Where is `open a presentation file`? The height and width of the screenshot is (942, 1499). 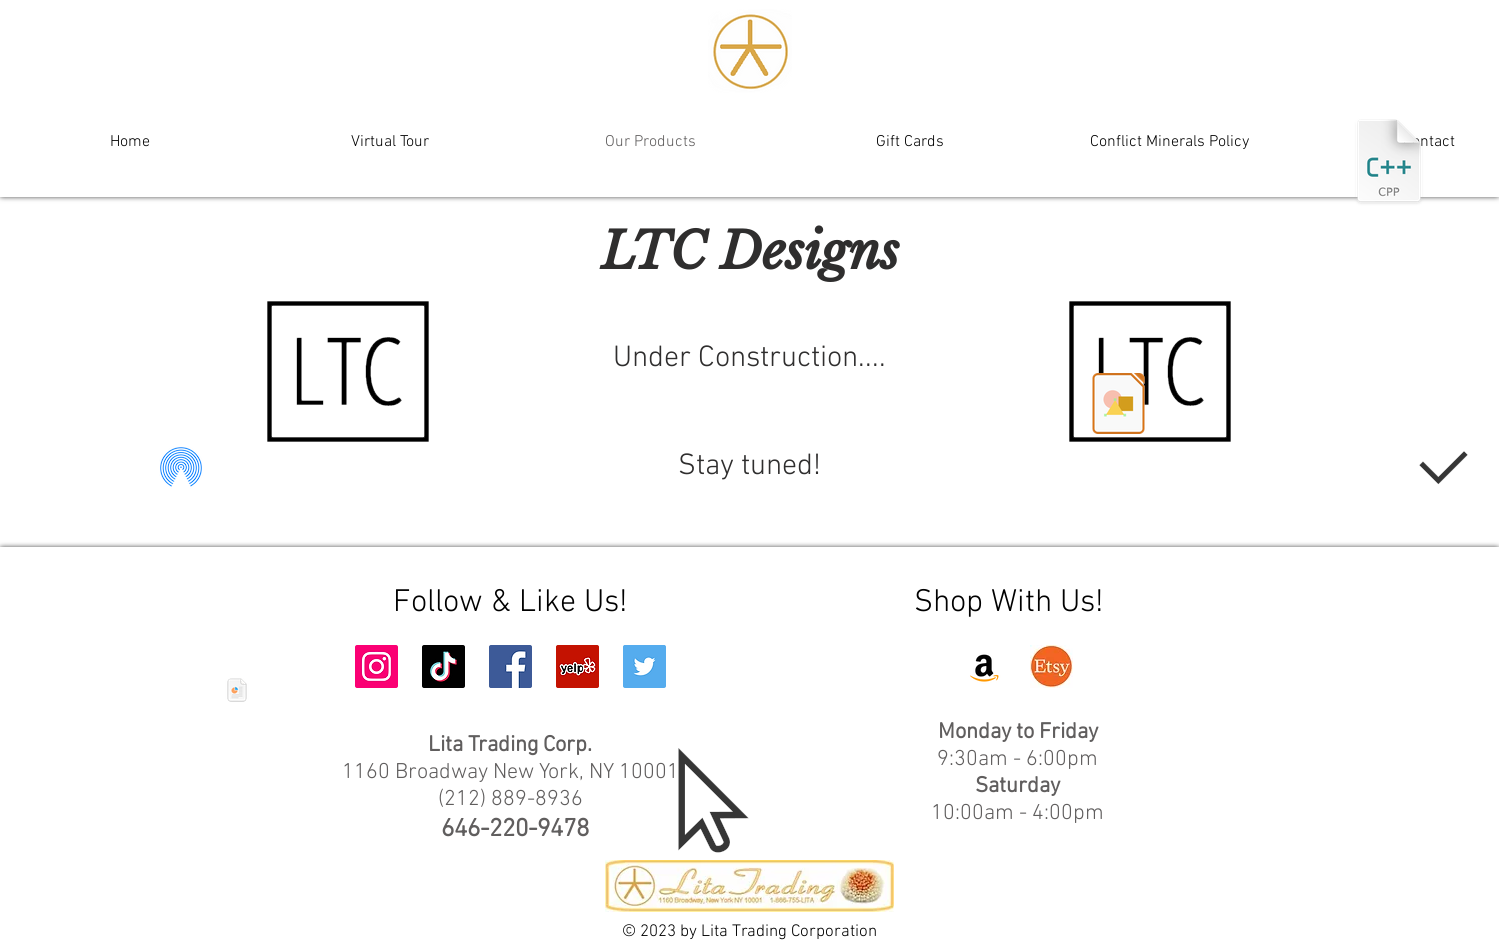
open a presentation file is located at coordinates (237, 690).